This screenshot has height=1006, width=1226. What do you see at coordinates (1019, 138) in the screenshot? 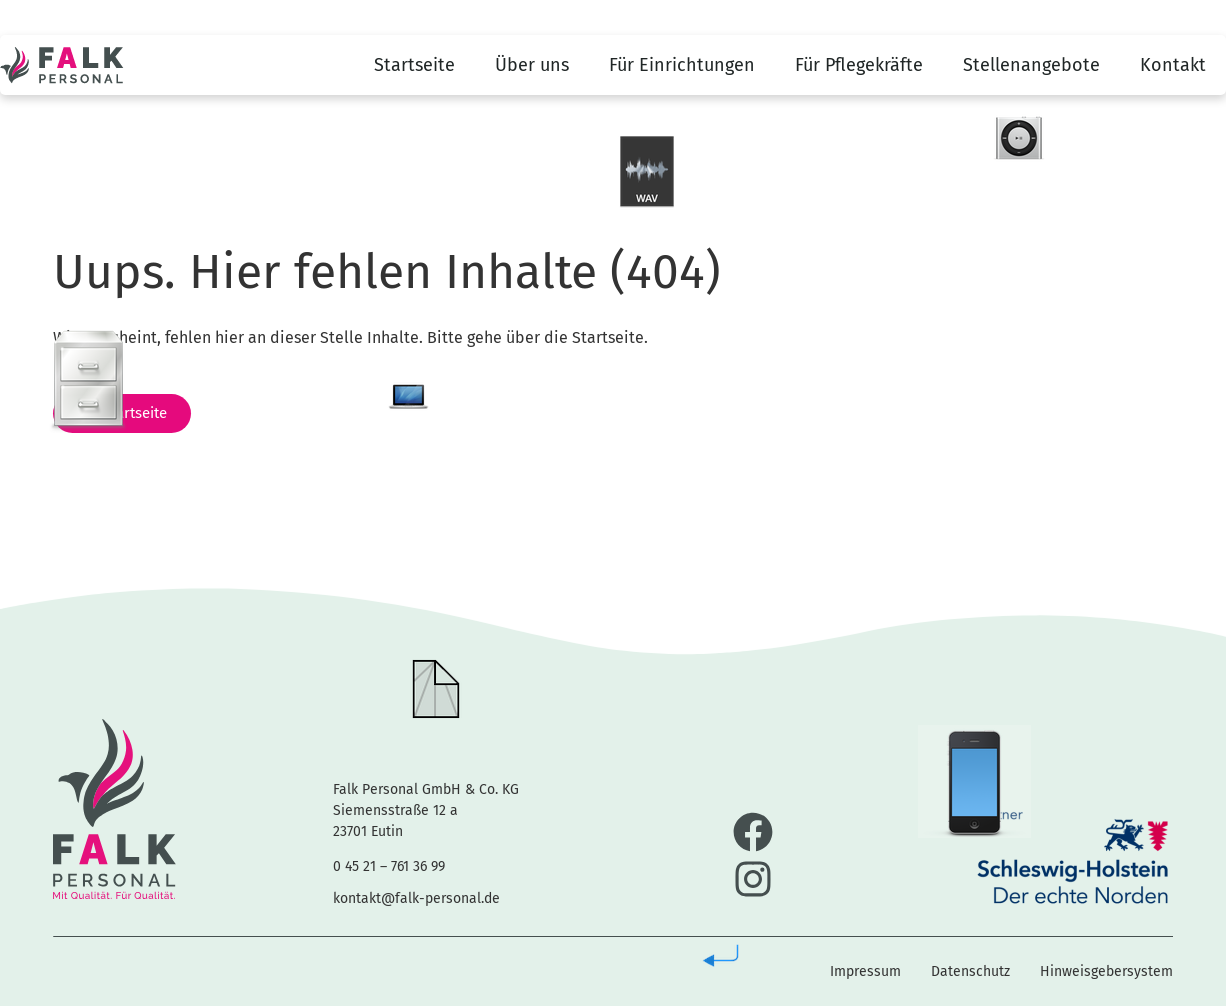
I see `iPod shuffle device connected` at bounding box center [1019, 138].